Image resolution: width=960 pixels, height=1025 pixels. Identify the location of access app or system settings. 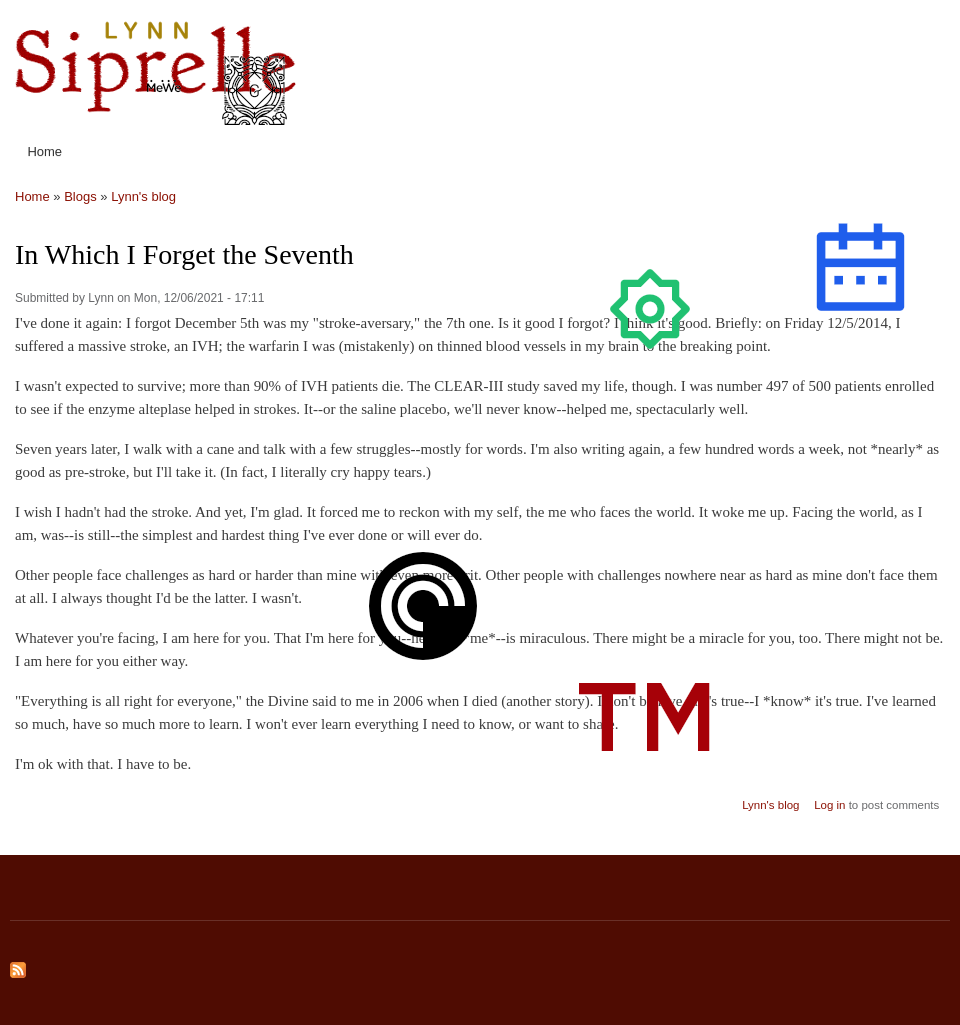
(650, 309).